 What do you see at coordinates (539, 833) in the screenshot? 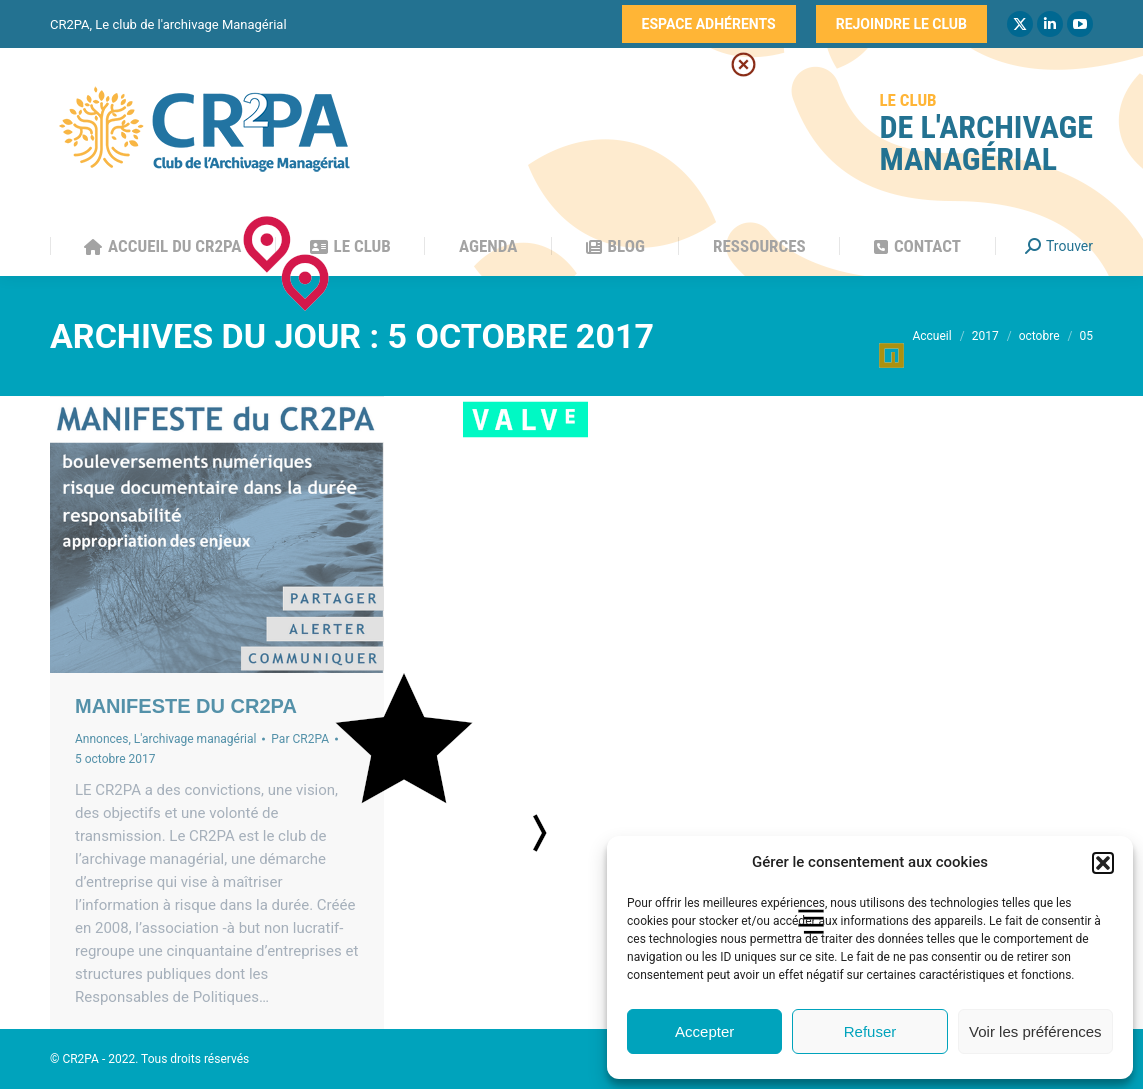
I see `navigate to the next item or page` at bounding box center [539, 833].